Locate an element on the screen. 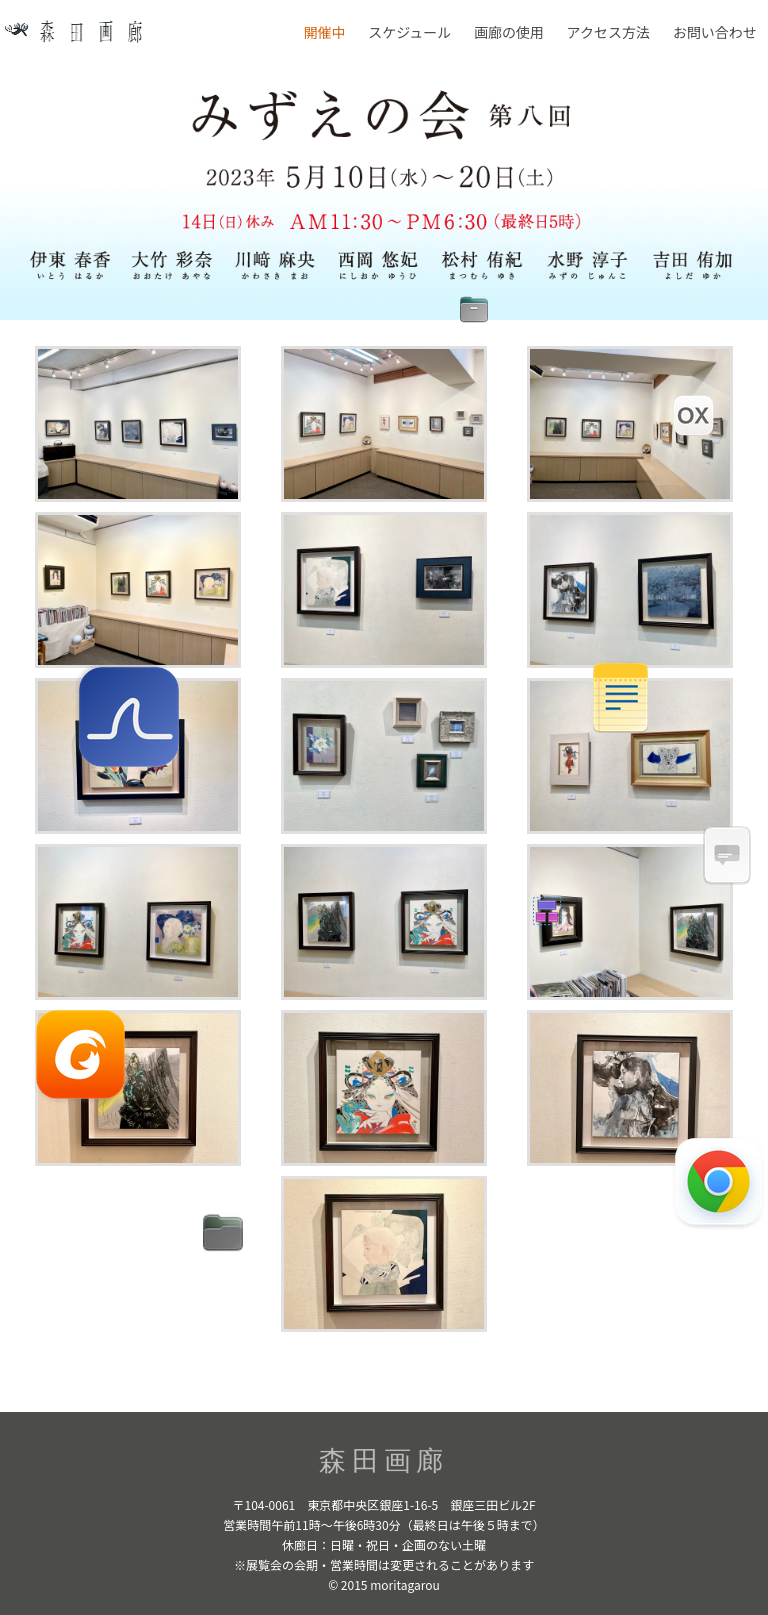 The image size is (768, 1615). open the notes app is located at coordinates (620, 697).